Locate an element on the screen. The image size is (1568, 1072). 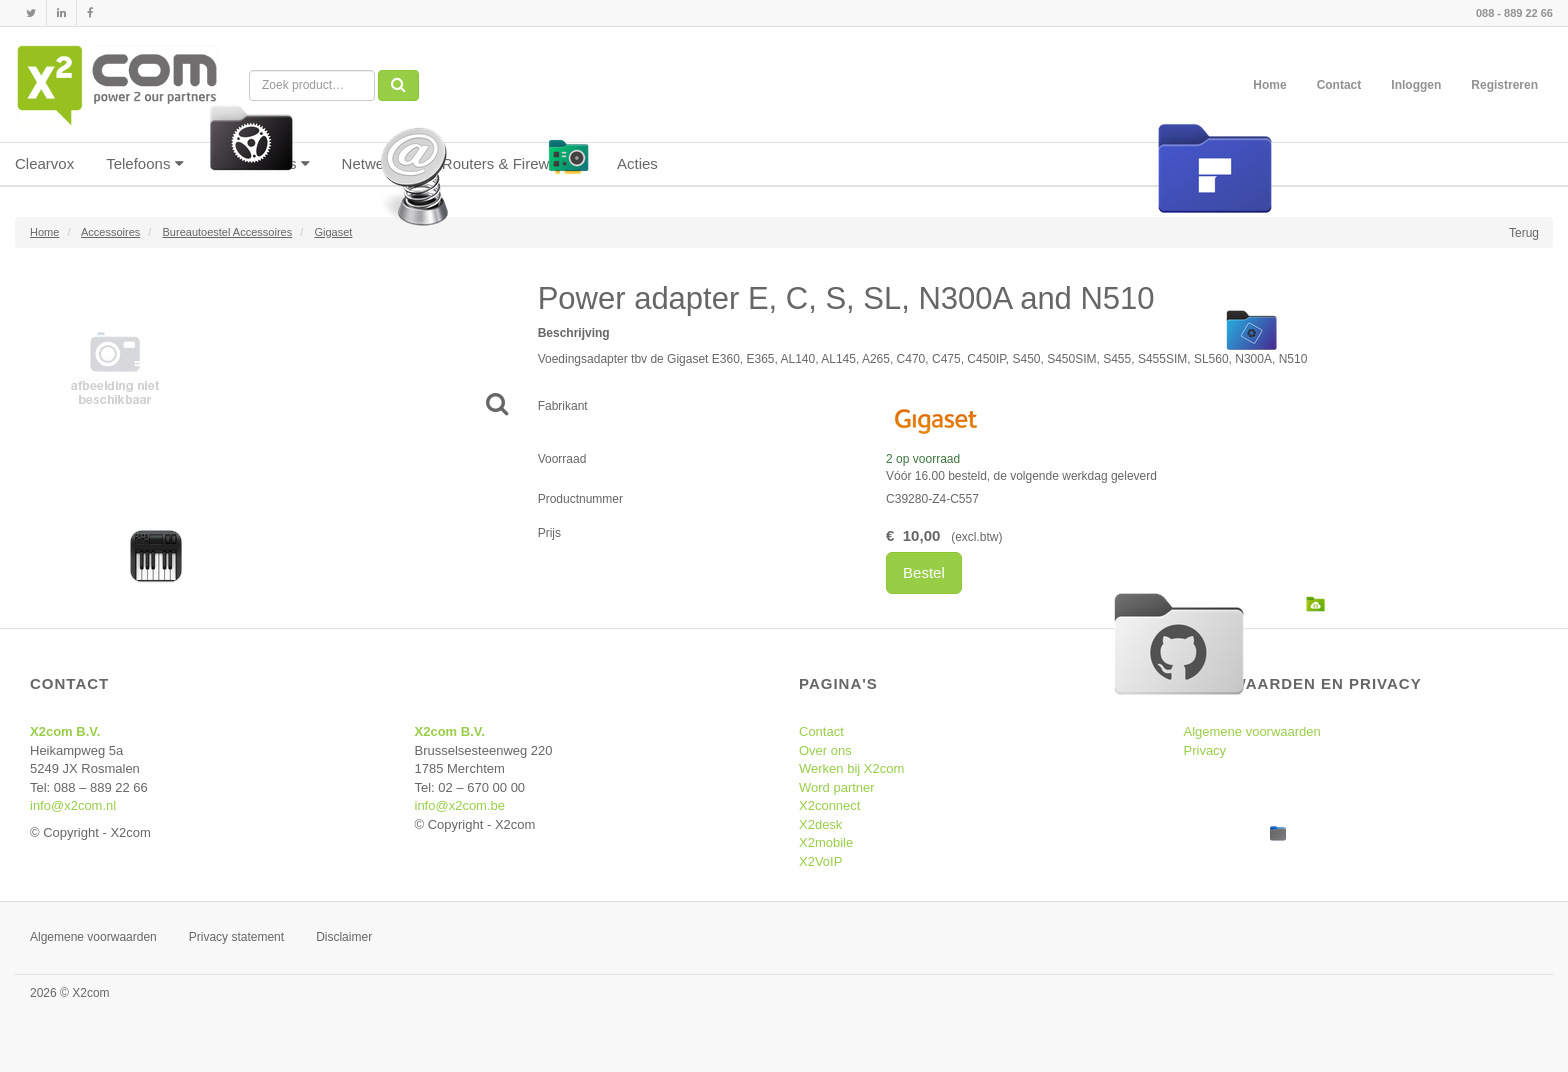
open graphics or image files folder is located at coordinates (568, 156).